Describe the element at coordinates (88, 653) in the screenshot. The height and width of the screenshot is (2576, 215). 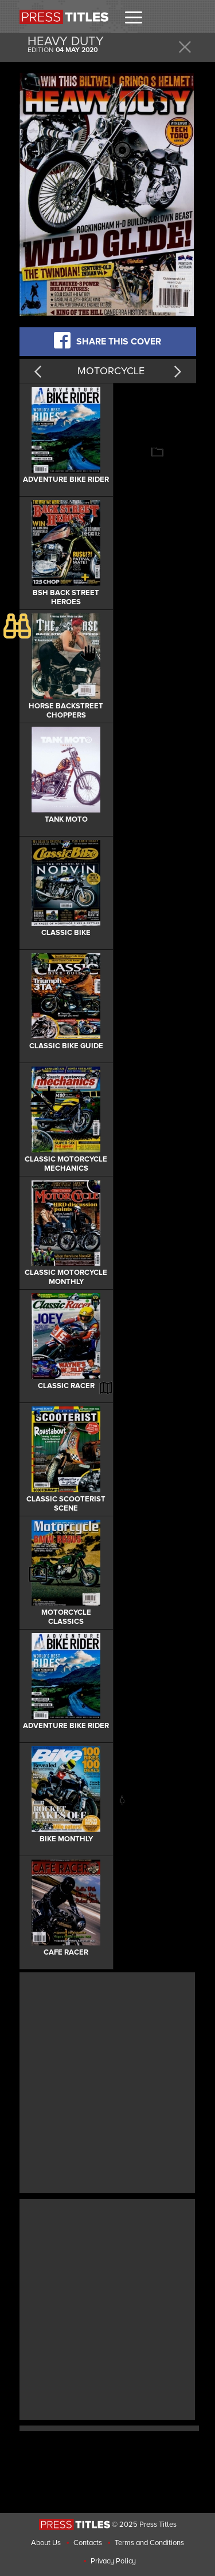
I see `stop or pause an action` at that location.